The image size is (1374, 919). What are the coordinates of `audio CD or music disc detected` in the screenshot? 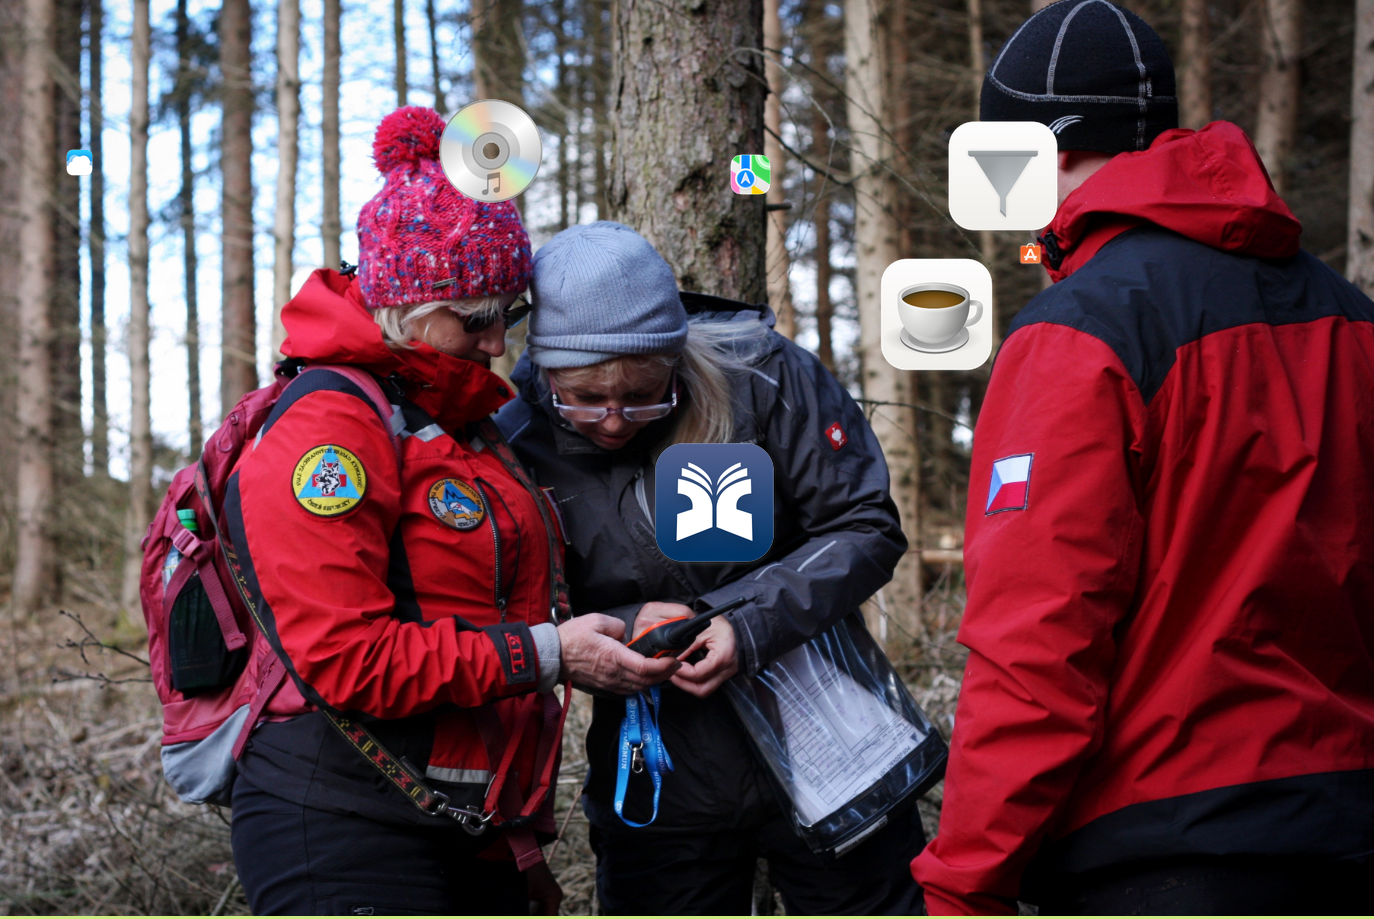 It's located at (491, 151).